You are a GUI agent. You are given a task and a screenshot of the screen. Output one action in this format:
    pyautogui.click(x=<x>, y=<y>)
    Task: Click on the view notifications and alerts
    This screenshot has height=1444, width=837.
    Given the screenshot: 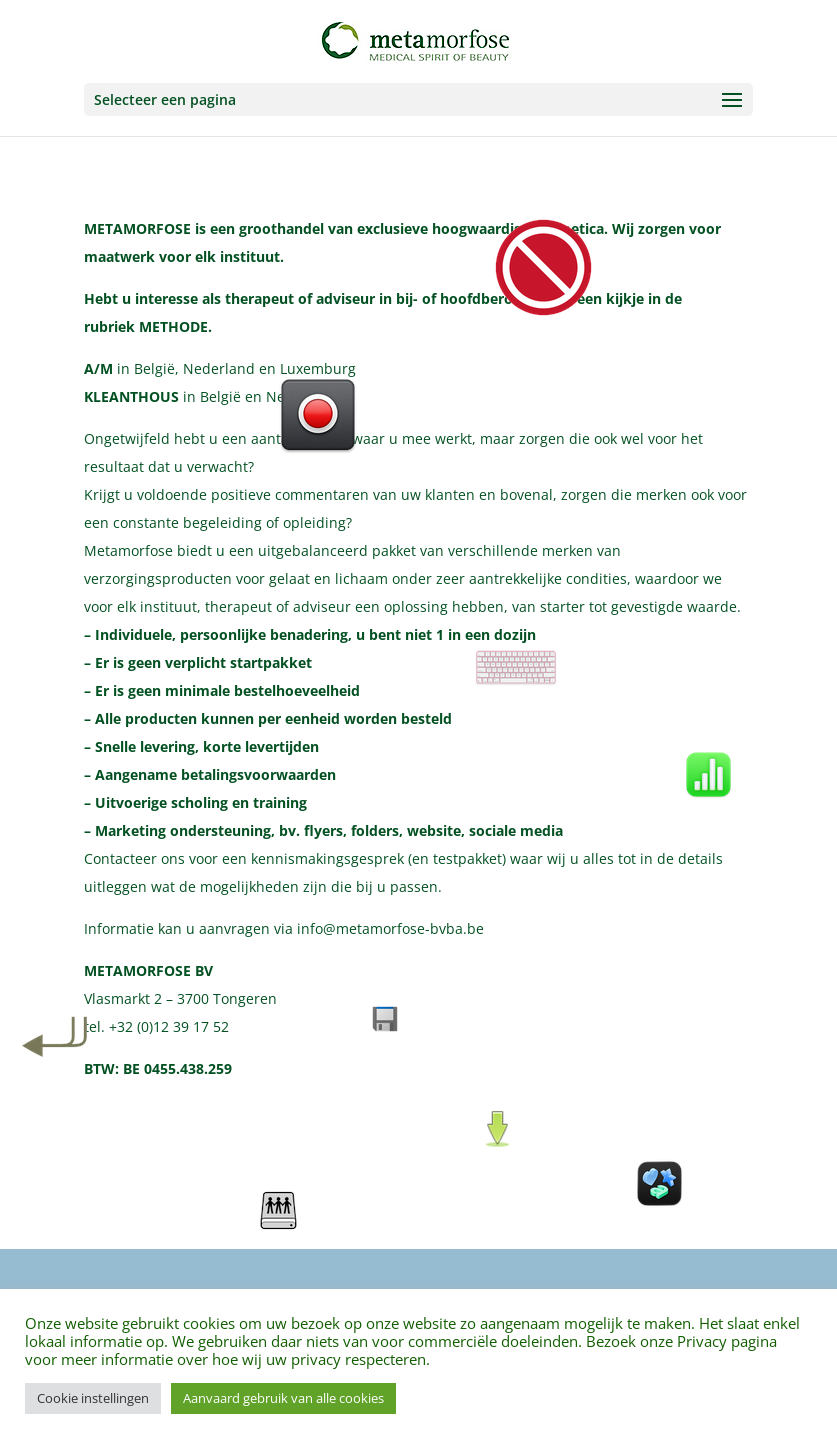 What is the action you would take?
    pyautogui.click(x=318, y=416)
    